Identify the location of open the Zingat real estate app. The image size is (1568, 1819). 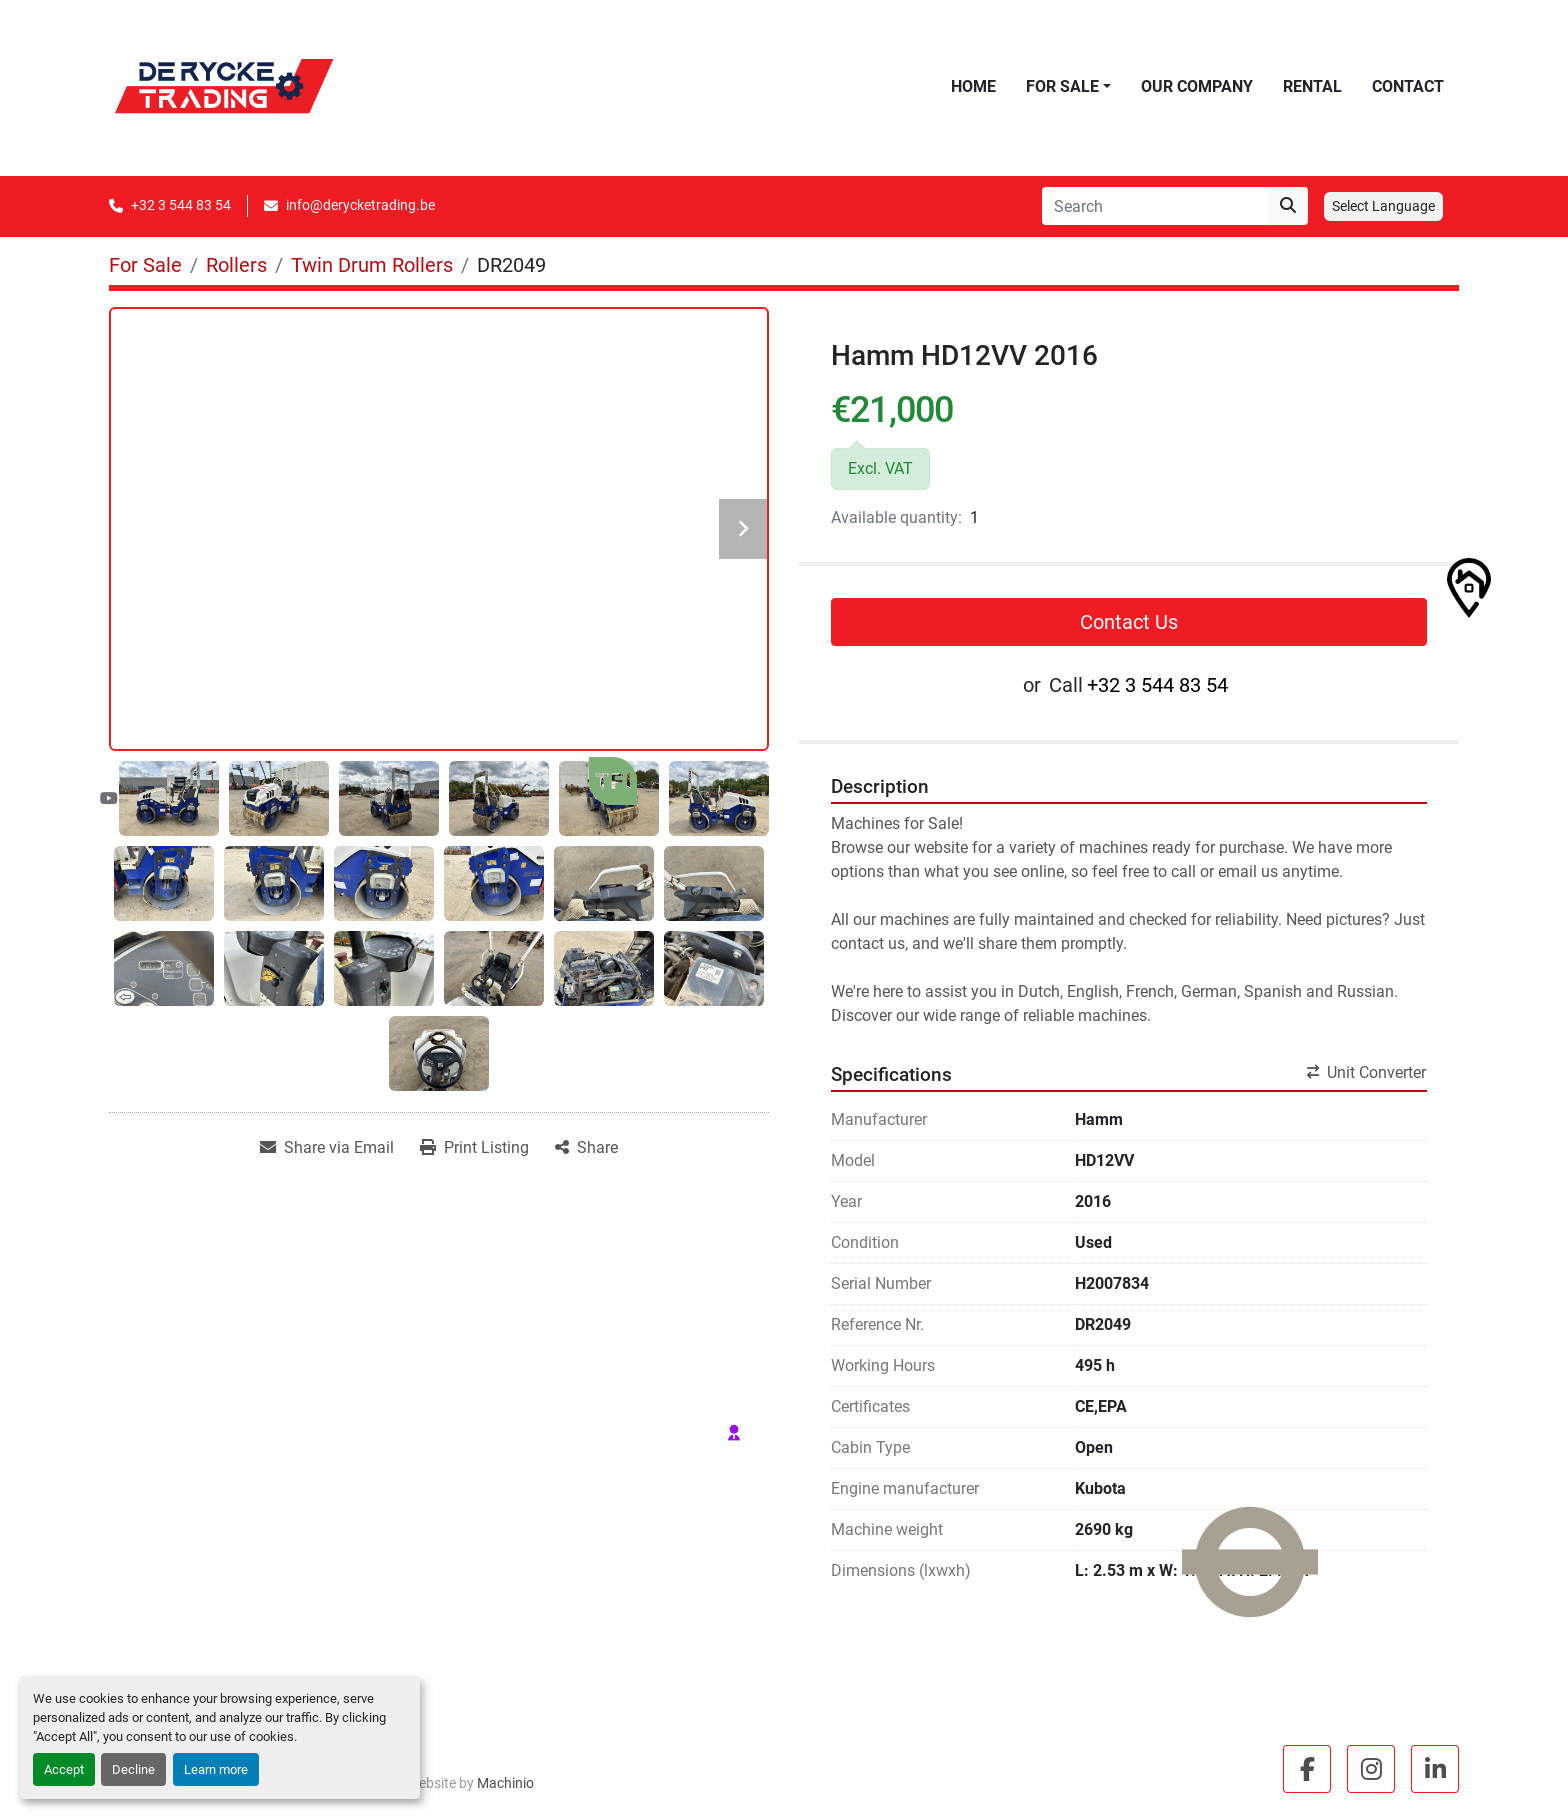
(1469, 588).